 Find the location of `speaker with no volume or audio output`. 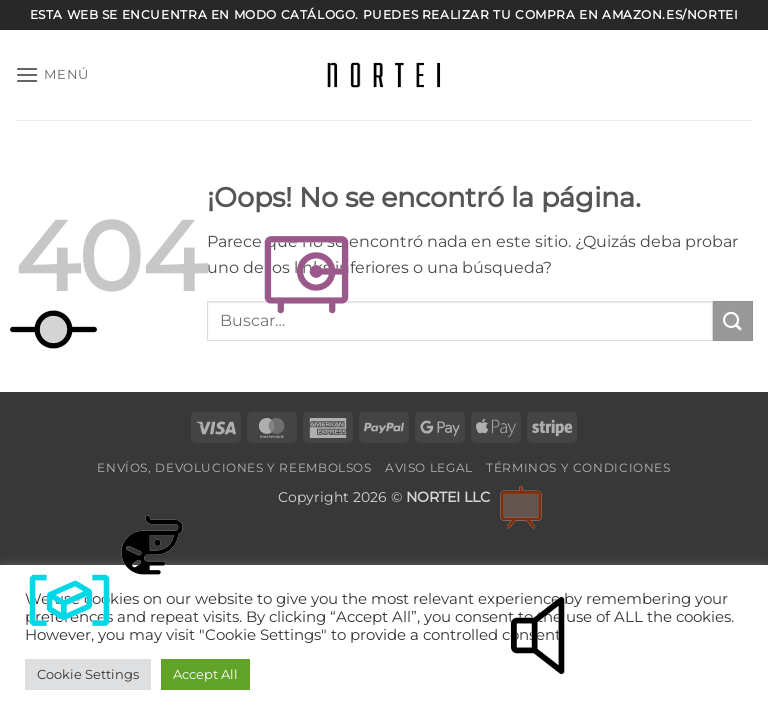

speaker with no volume or audio output is located at coordinates (552, 635).